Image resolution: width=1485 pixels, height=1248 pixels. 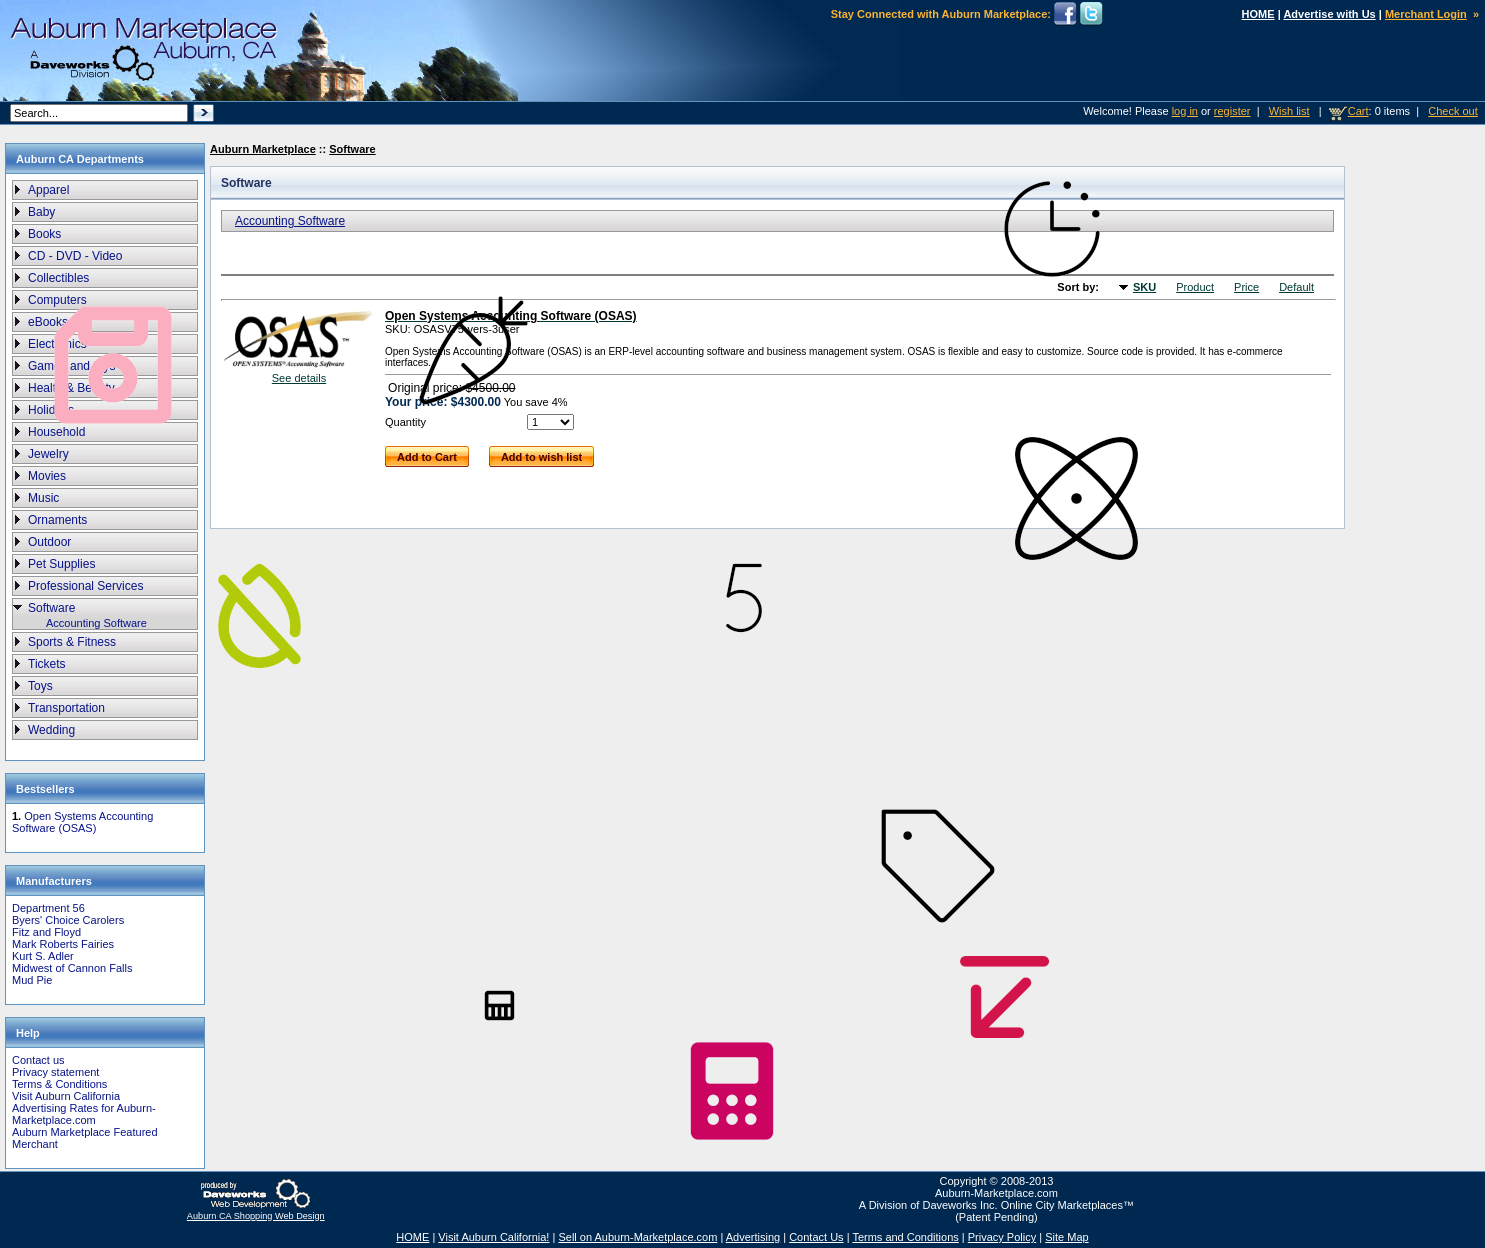 I want to click on save current file or document, so click(x=113, y=365).